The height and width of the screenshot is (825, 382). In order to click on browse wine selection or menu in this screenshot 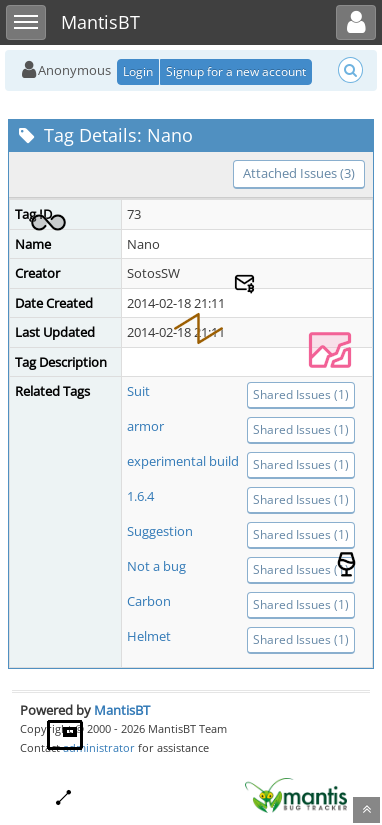, I will do `click(346, 563)`.